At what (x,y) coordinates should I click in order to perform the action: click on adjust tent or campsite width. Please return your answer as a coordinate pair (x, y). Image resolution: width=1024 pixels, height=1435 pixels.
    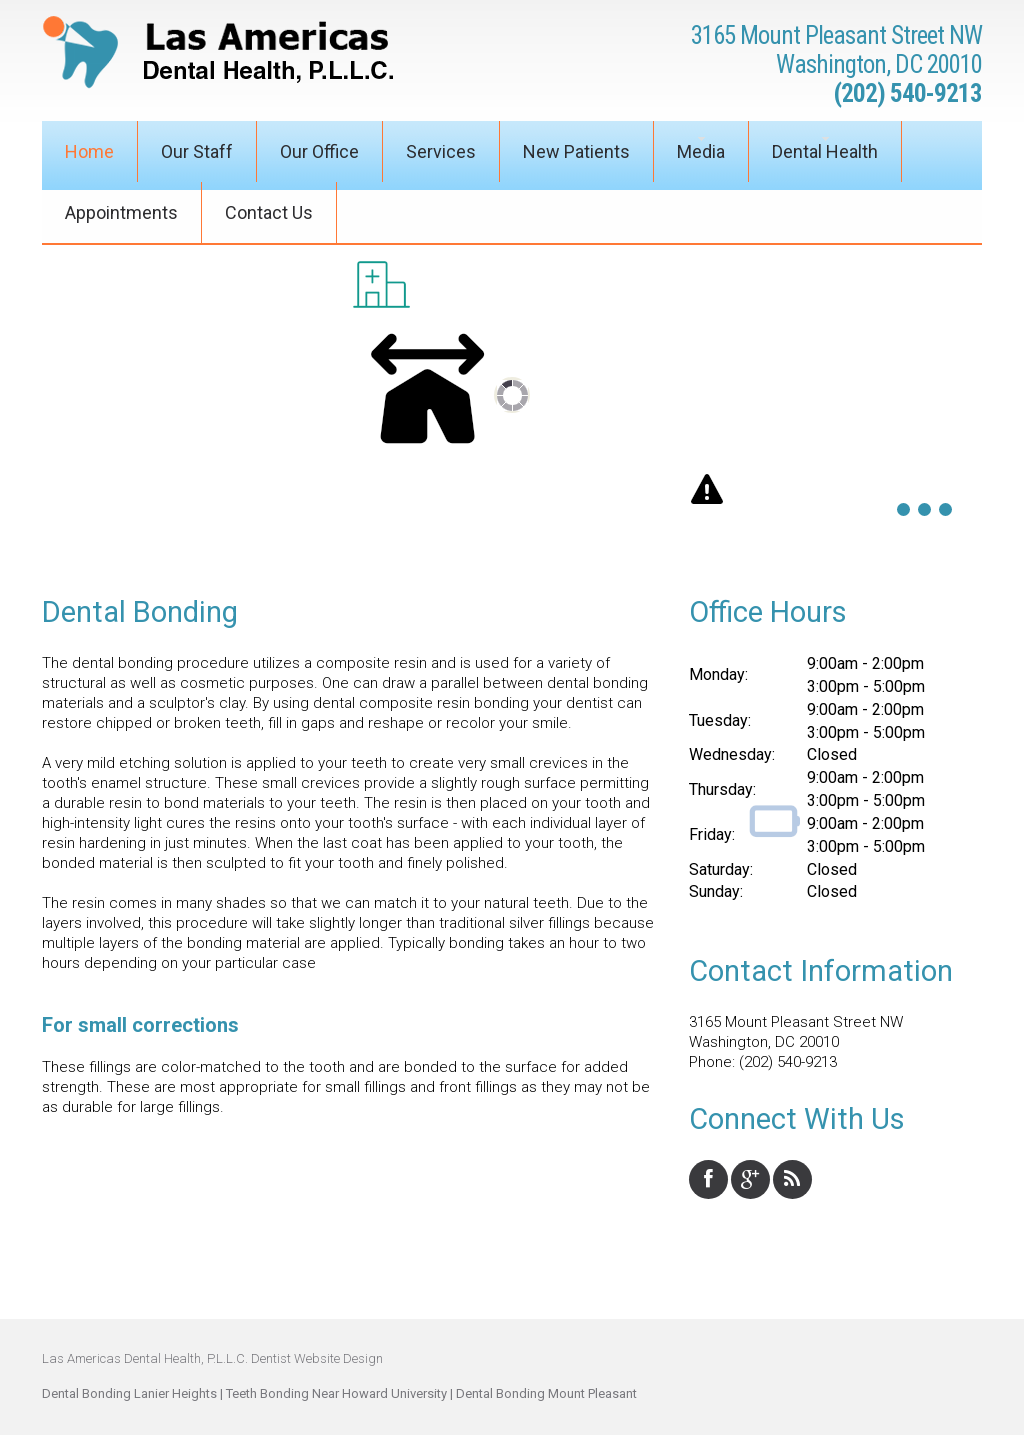
    Looking at the image, I should click on (427, 388).